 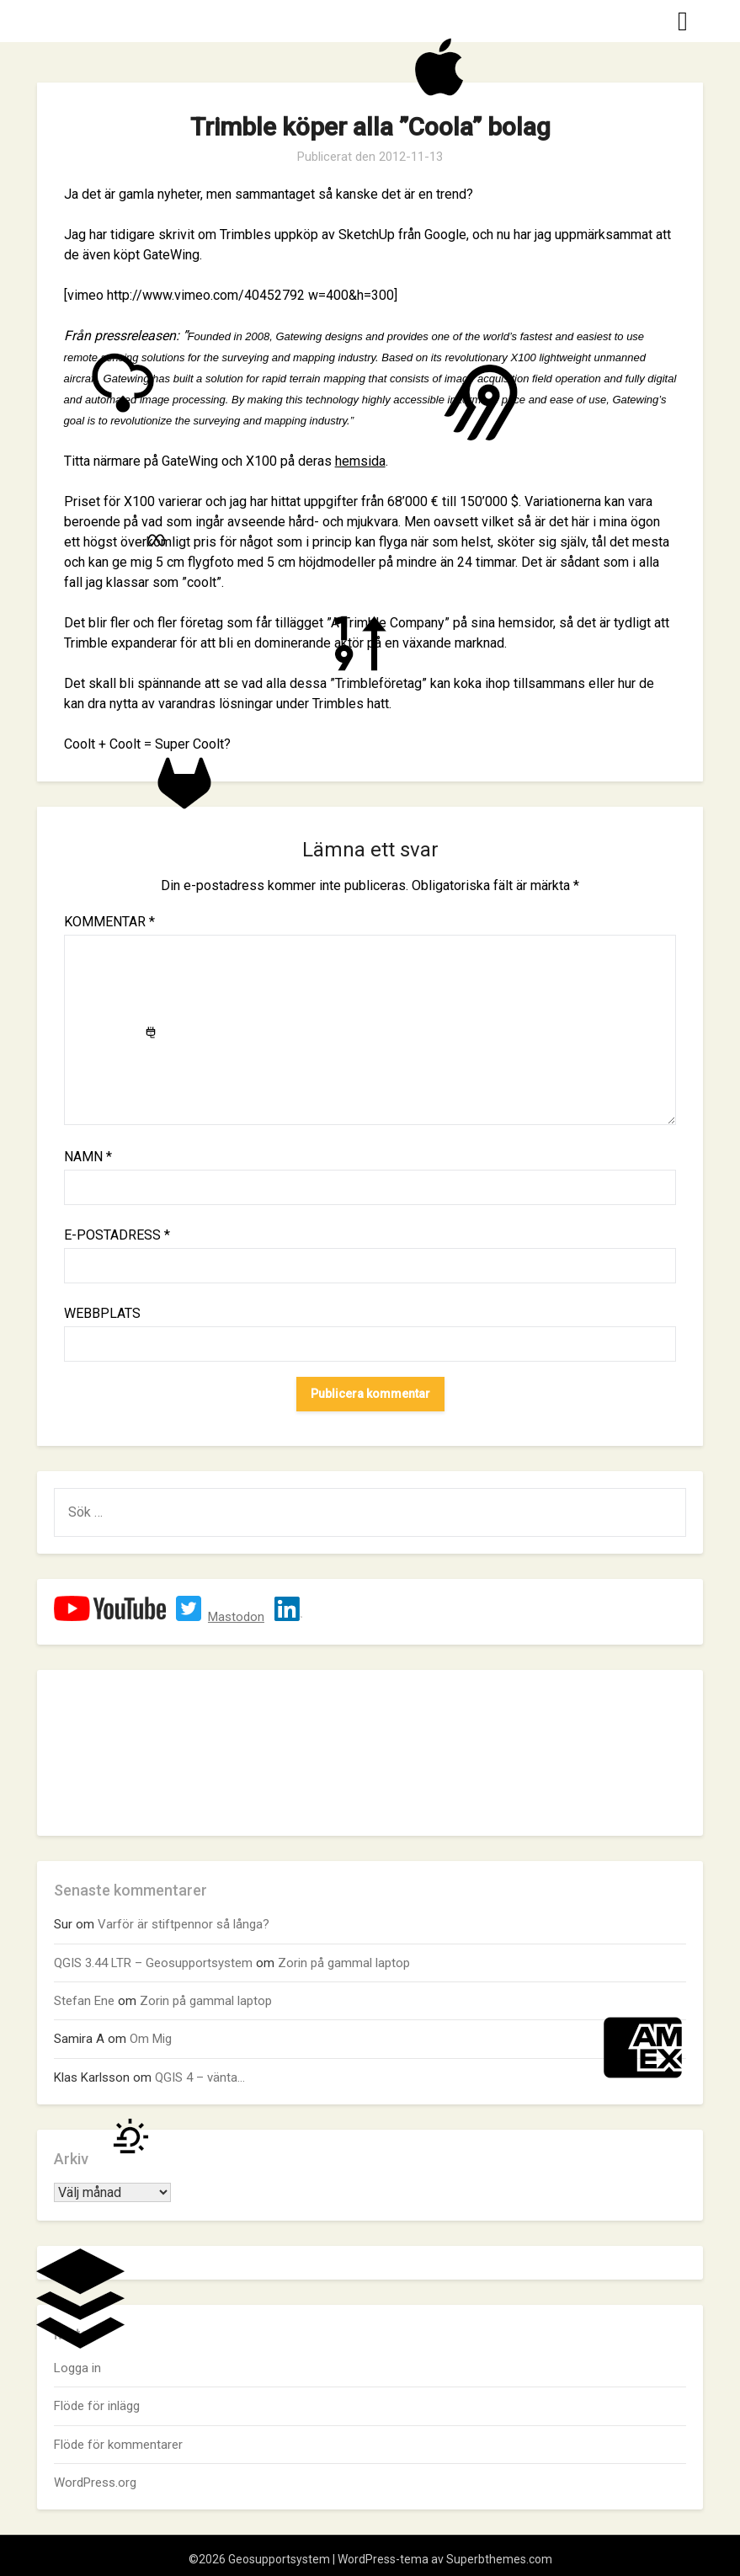 What do you see at coordinates (439, 67) in the screenshot?
I see `Apple company logo` at bounding box center [439, 67].